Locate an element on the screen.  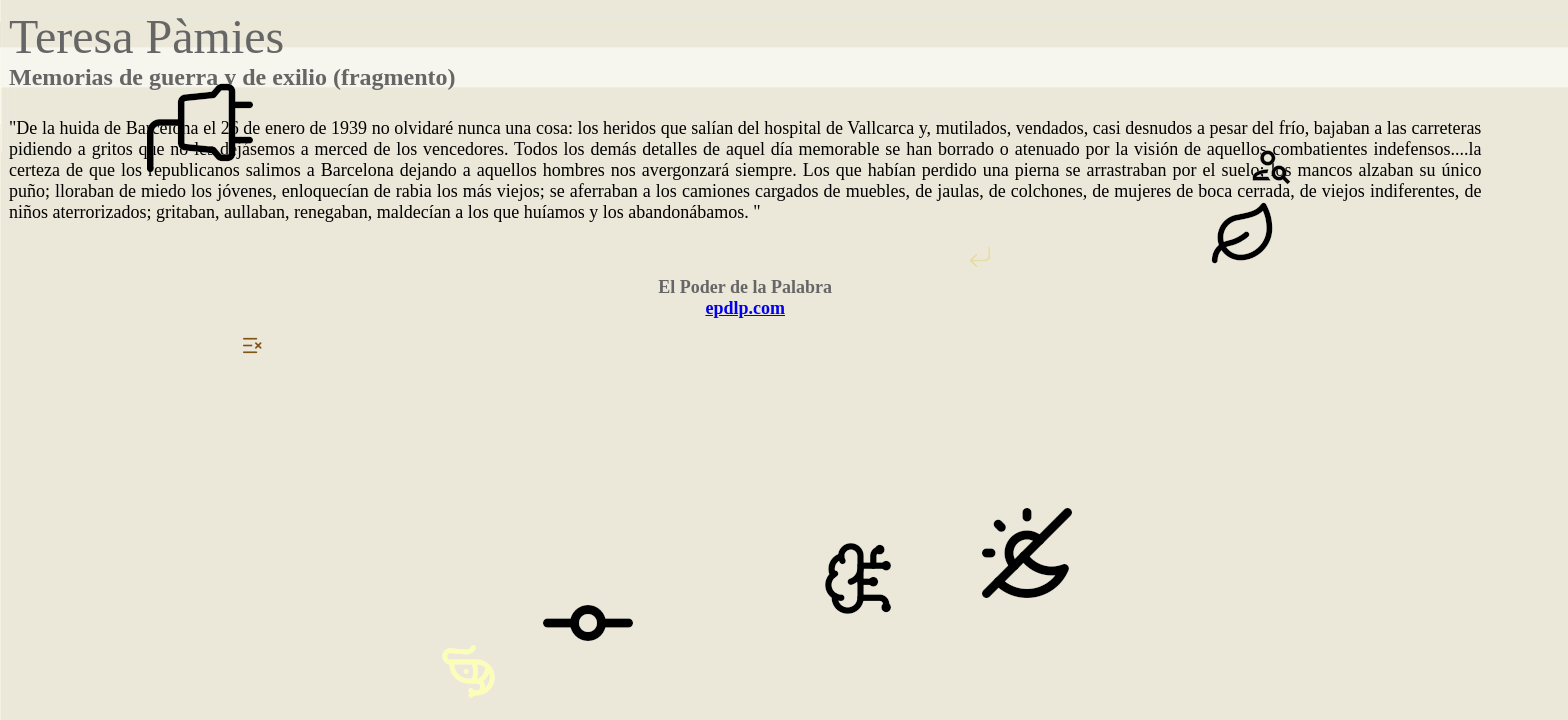
connect a plugin or extension is located at coordinates (200, 128).